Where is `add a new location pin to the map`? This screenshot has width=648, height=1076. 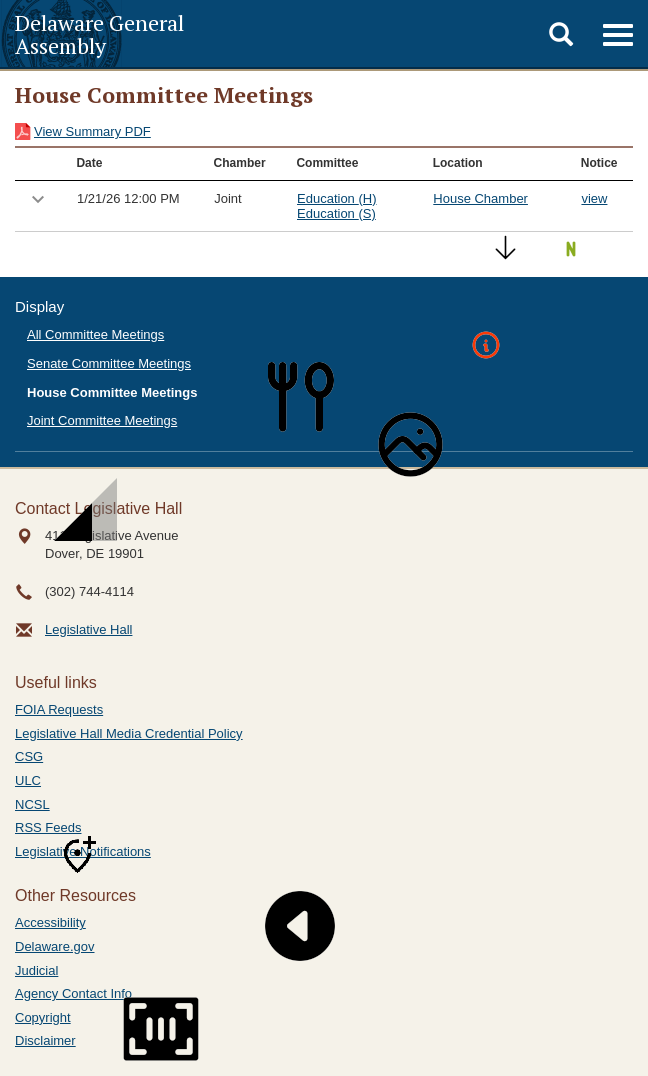
add a new location pin to the map is located at coordinates (77, 854).